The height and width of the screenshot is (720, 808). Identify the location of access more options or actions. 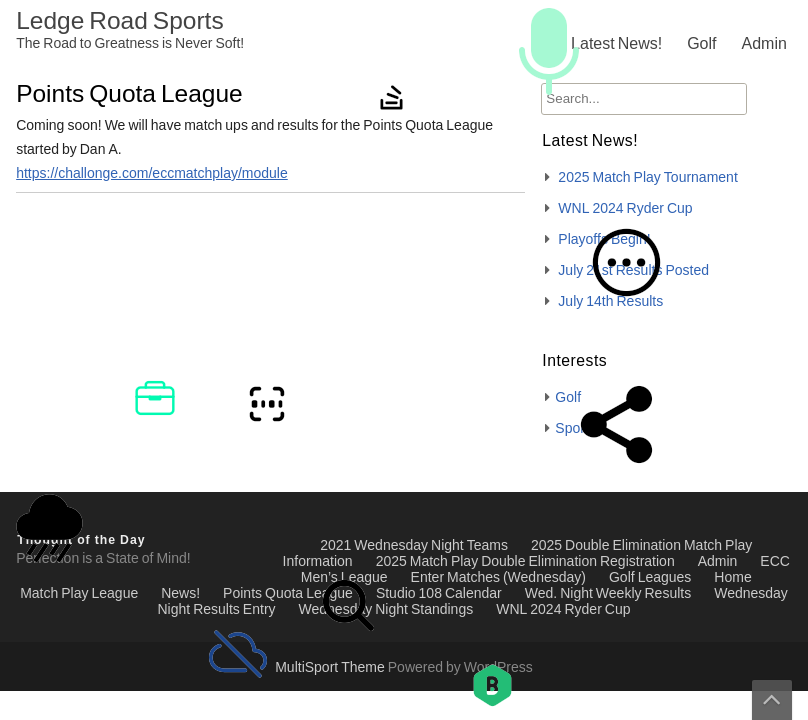
(626, 262).